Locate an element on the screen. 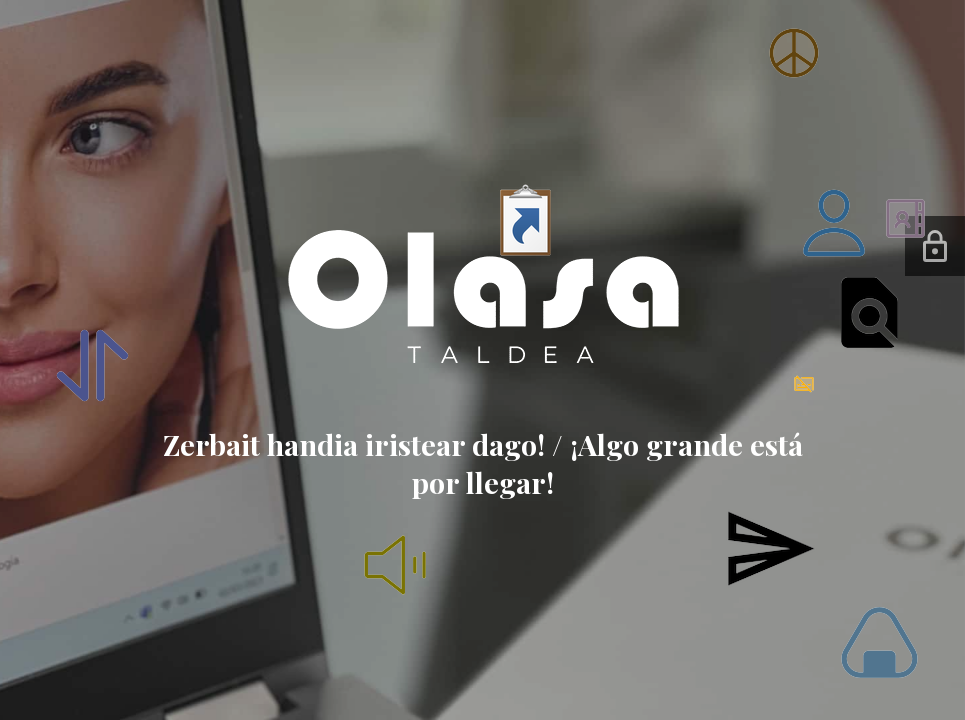 This screenshot has height=720, width=965. clipboard containing a shortcut or alias is located at coordinates (525, 220).